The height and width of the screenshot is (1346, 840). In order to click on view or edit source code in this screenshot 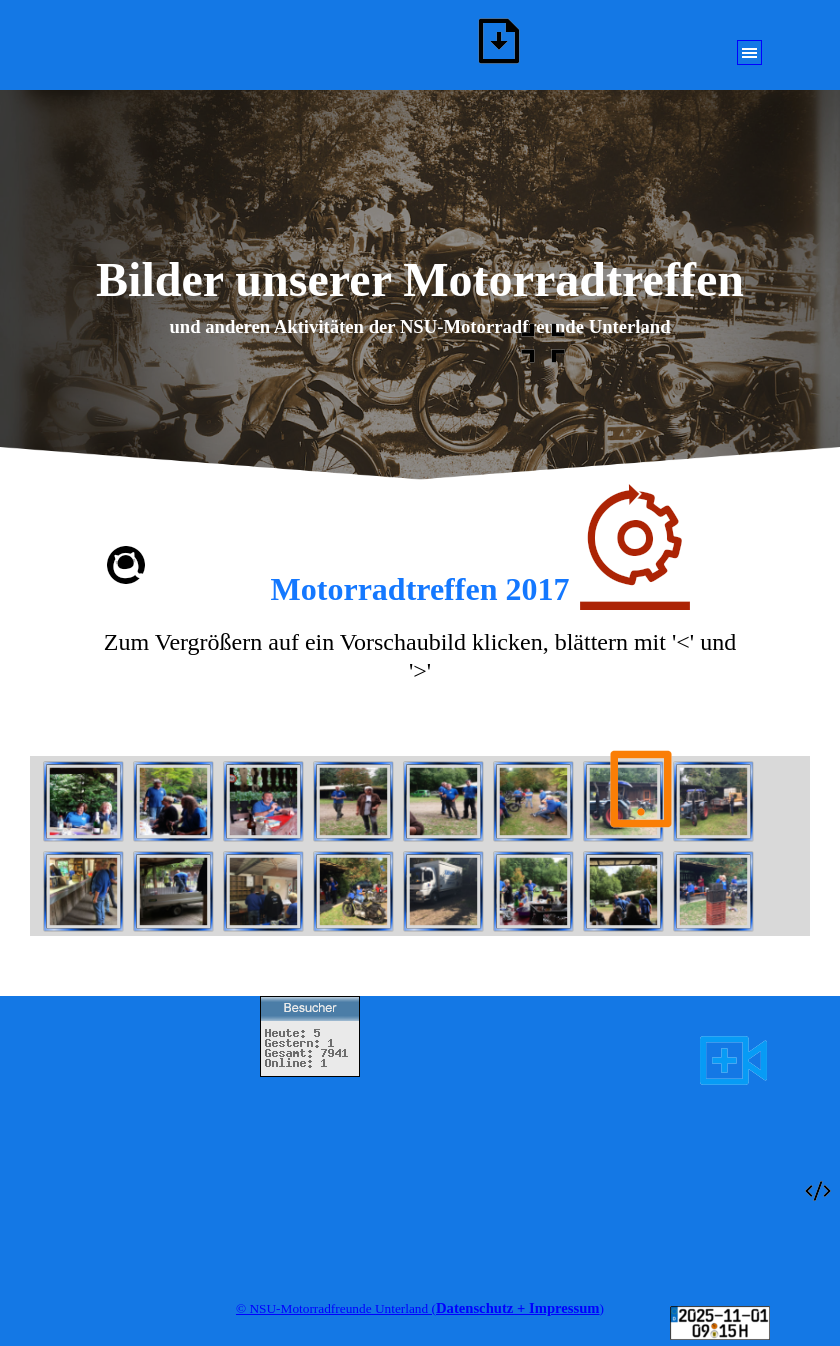, I will do `click(818, 1191)`.